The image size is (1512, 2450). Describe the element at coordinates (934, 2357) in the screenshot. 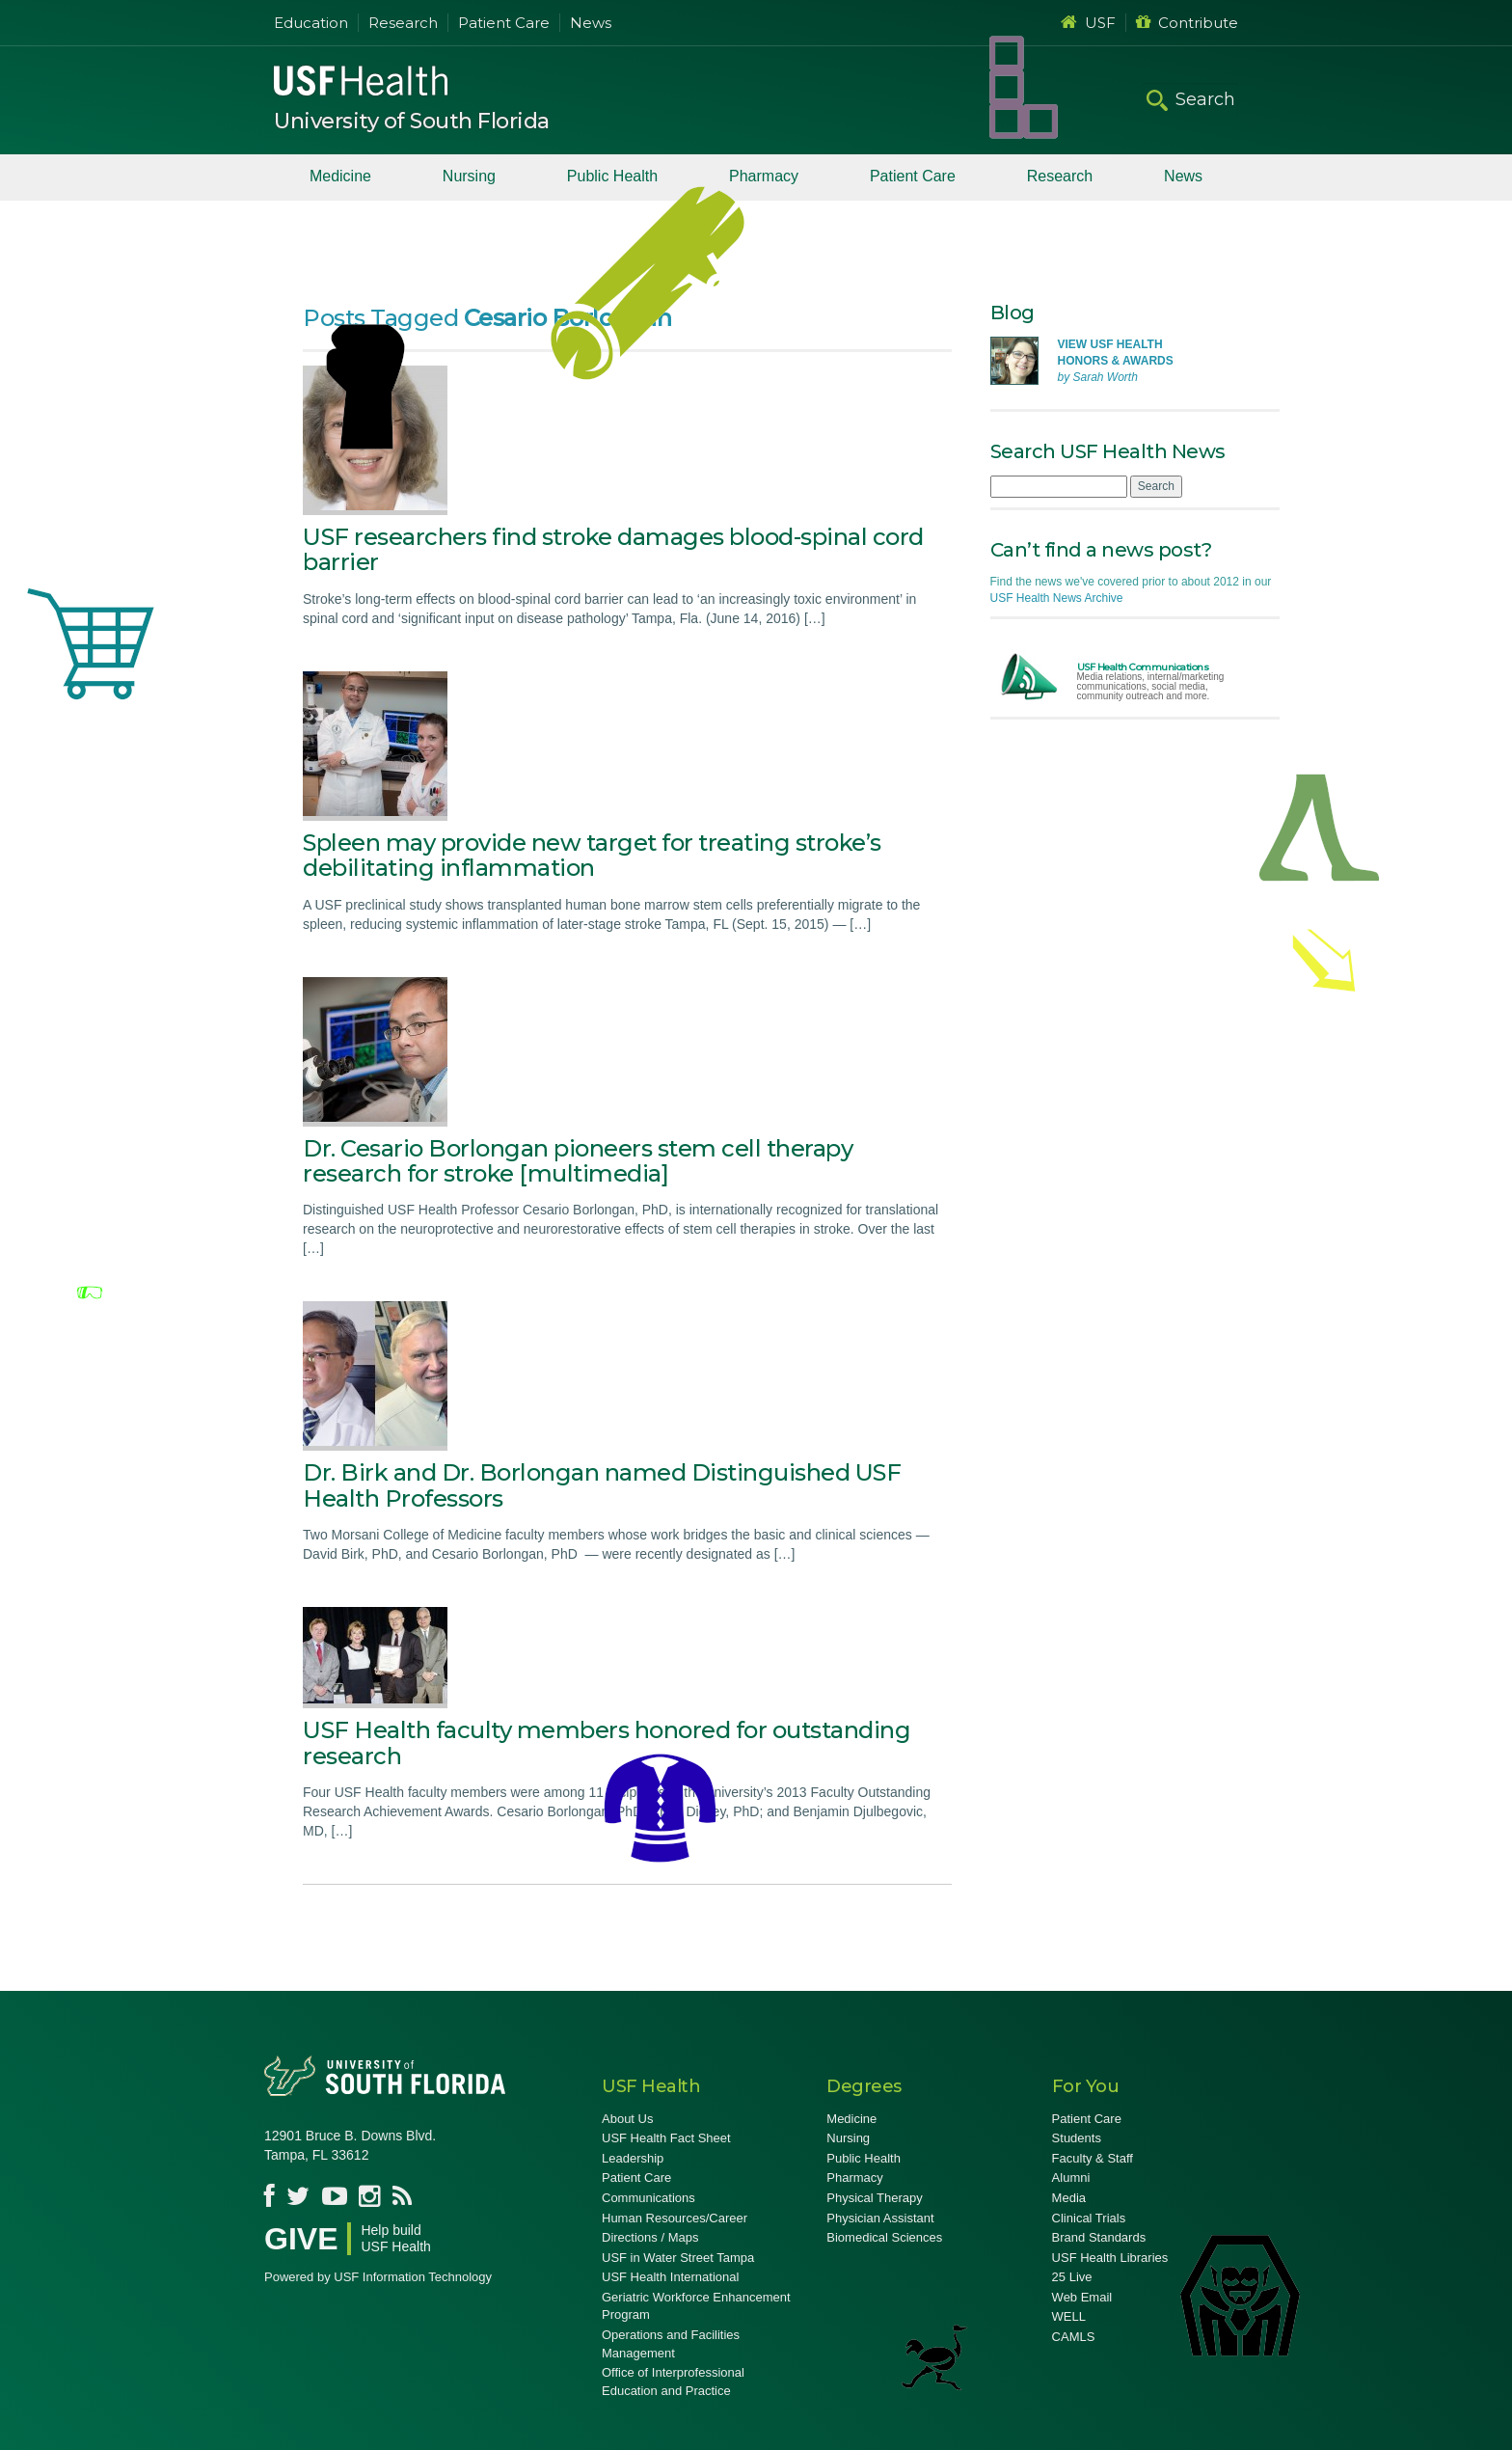

I see `ostrich character or animal in a game` at that location.